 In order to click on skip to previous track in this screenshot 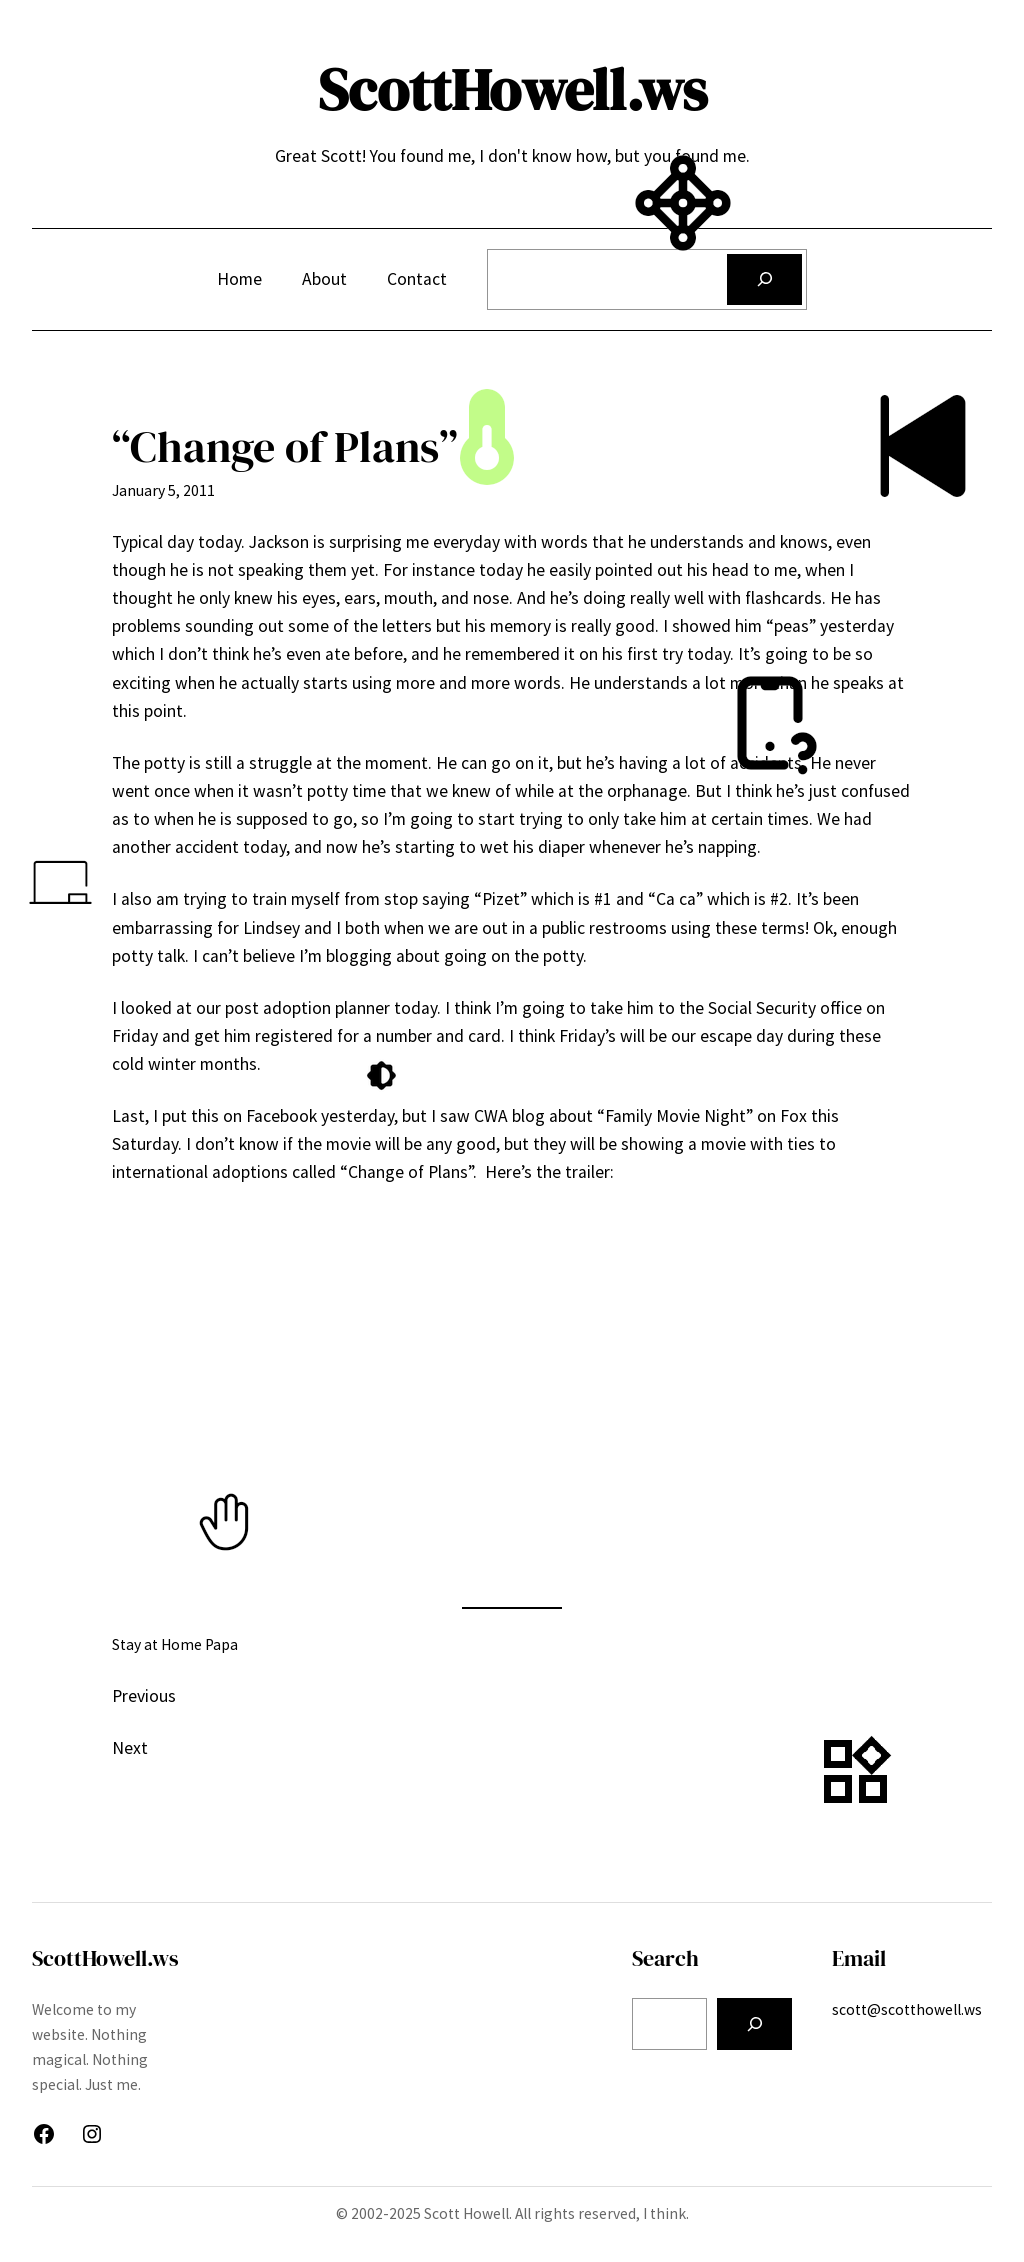, I will do `click(923, 446)`.